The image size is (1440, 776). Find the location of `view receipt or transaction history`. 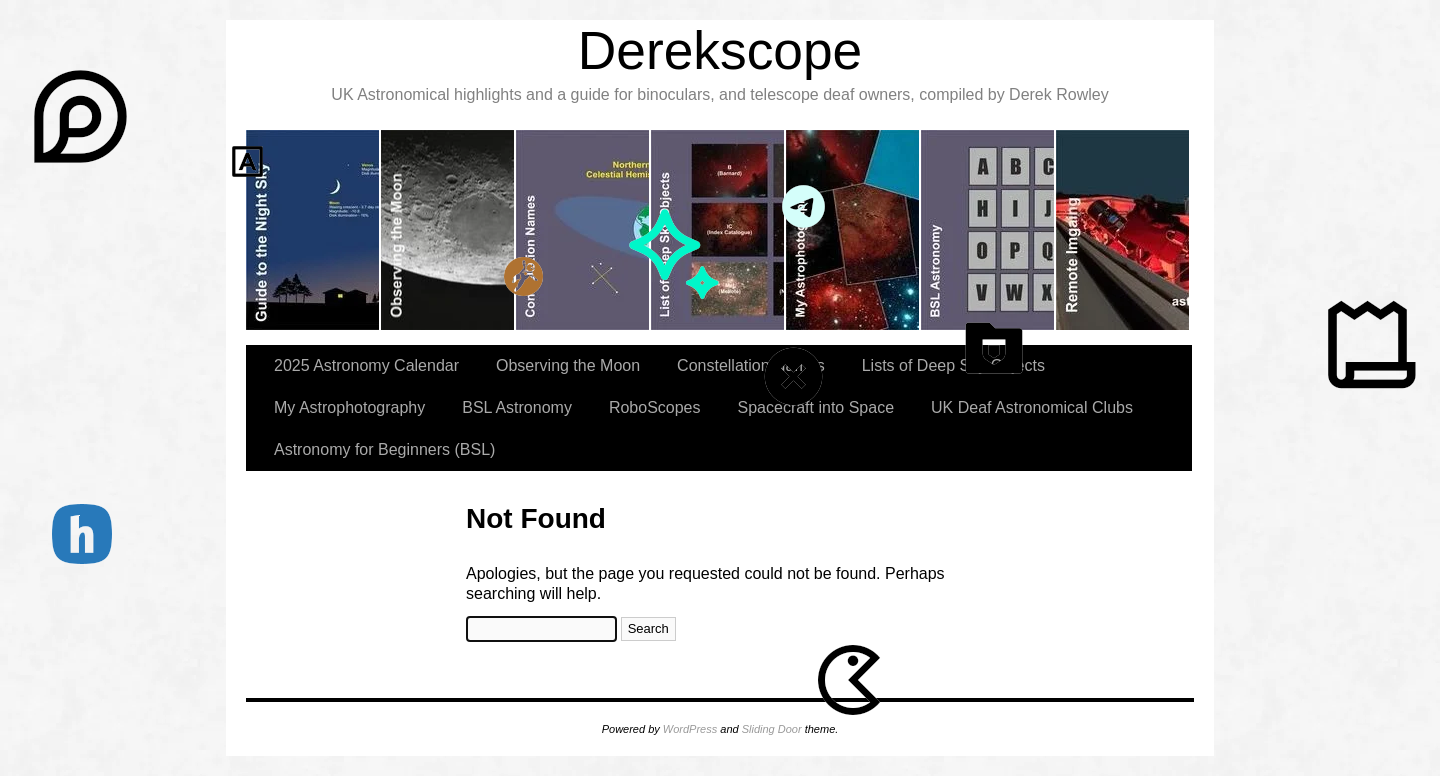

view receipt or transaction history is located at coordinates (1367, 344).